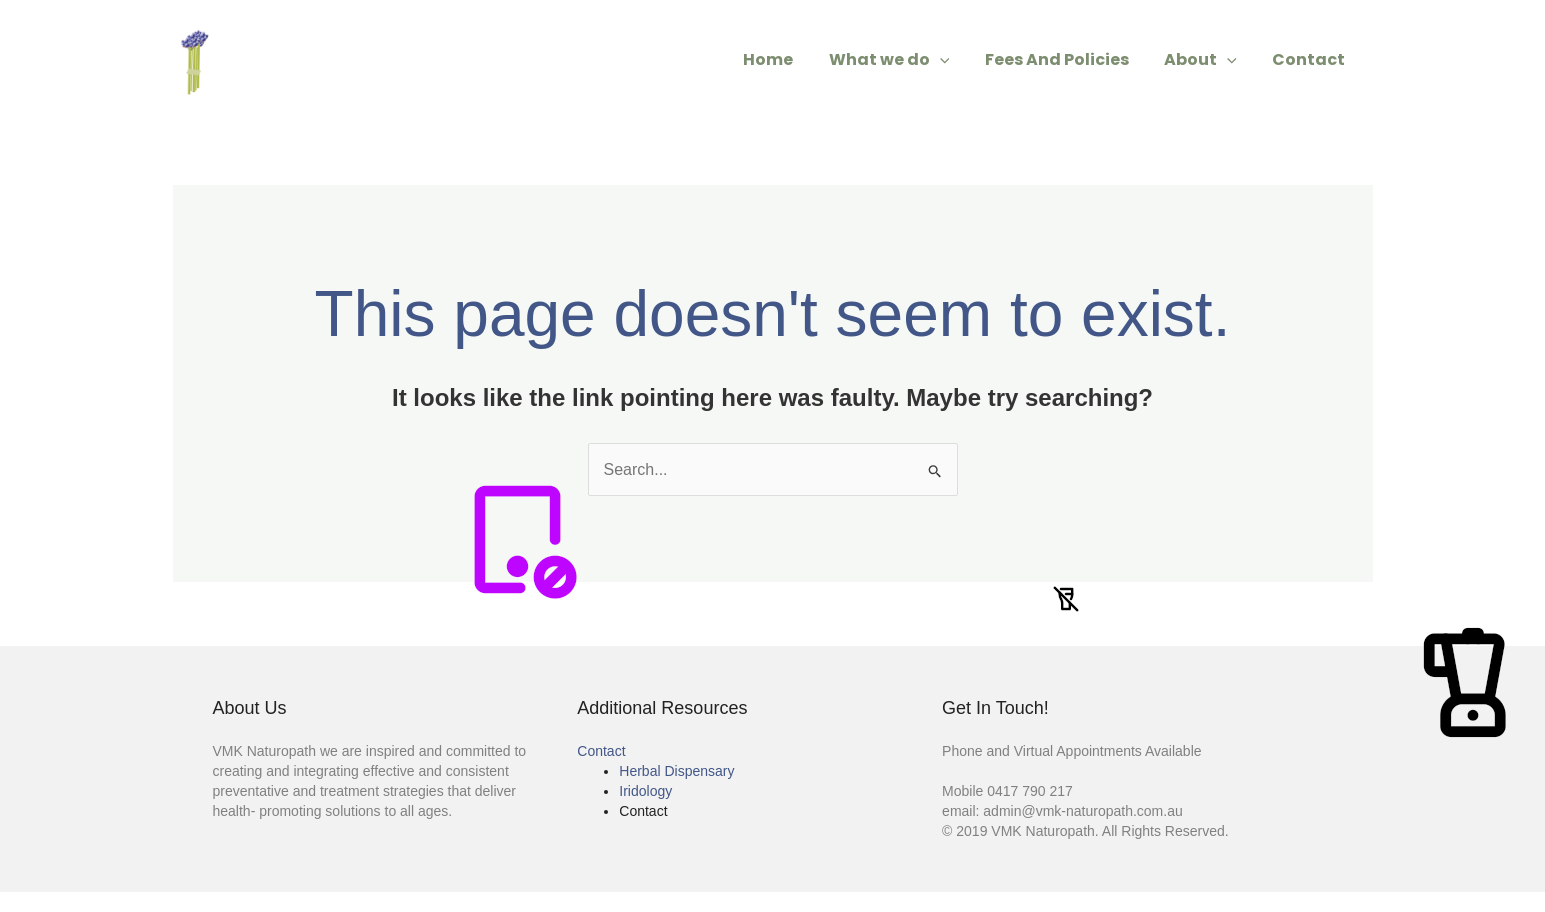 This screenshot has width=1545, height=912. Describe the element at coordinates (517, 539) in the screenshot. I see `cancel tablet connection or pairing` at that location.